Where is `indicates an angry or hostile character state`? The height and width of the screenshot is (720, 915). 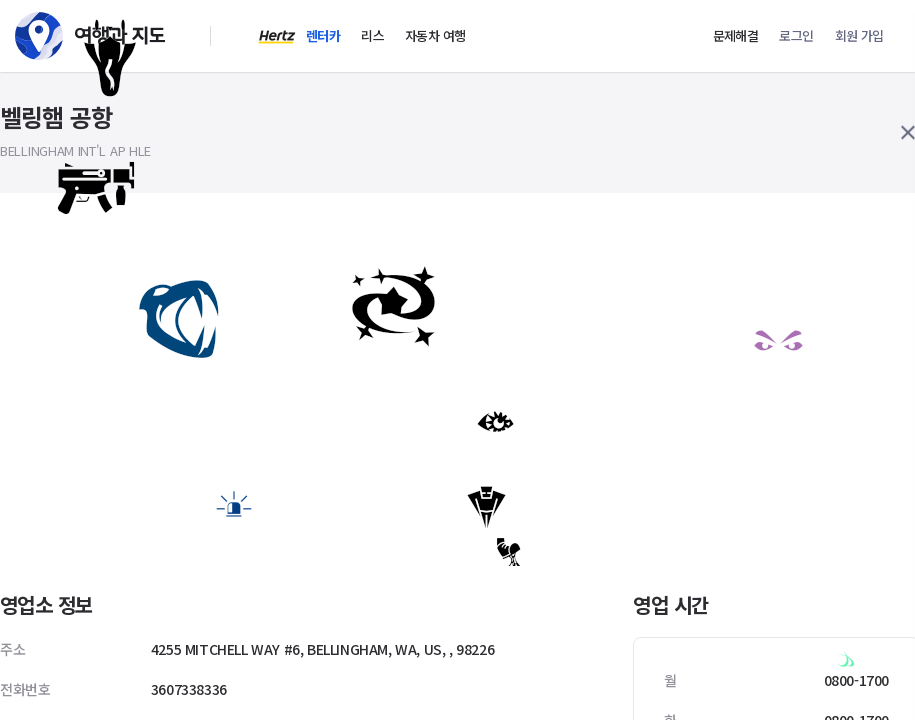
indicates an angry or hostile character state is located at coordinates (778, 341).